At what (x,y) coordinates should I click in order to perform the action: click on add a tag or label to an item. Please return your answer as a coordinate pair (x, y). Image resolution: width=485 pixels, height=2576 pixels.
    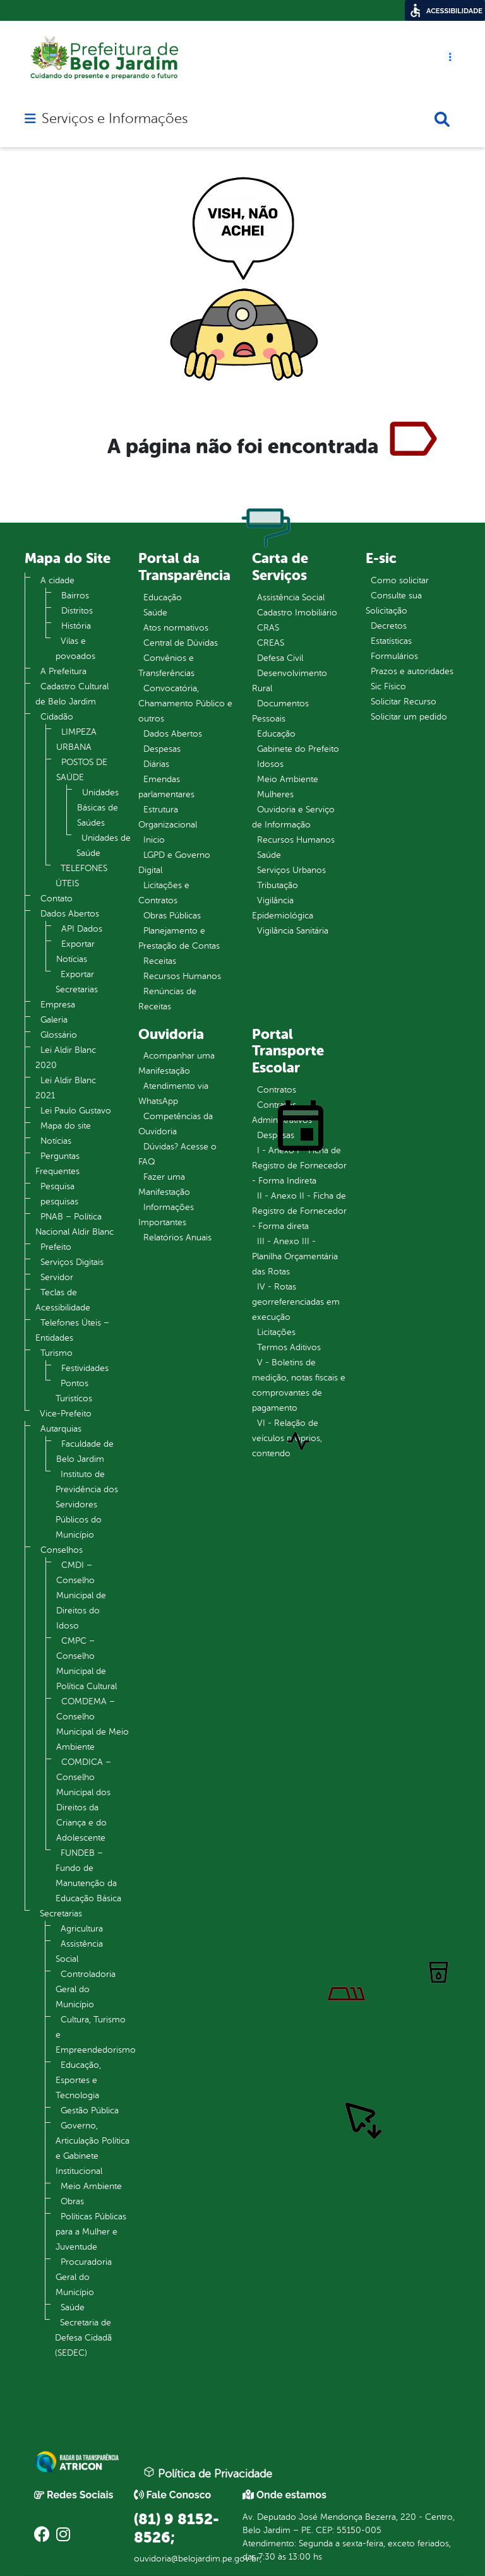
    Looking at the image, I should click on (412, 439).